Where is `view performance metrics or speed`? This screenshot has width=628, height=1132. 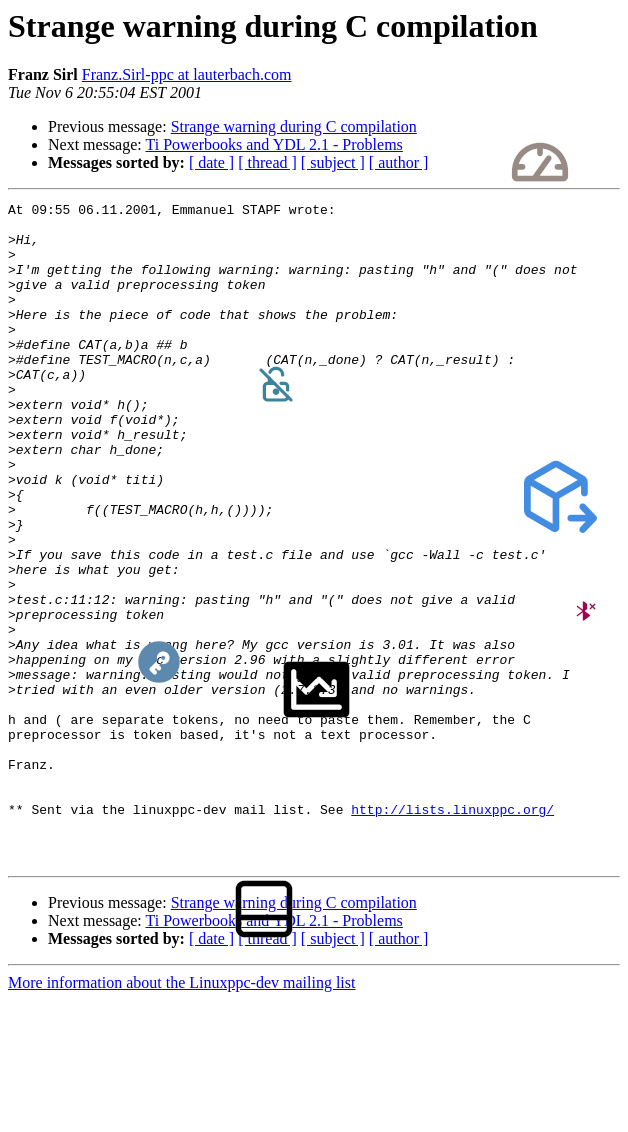
view performance metrics or speed is located at coordinates (540, 165).